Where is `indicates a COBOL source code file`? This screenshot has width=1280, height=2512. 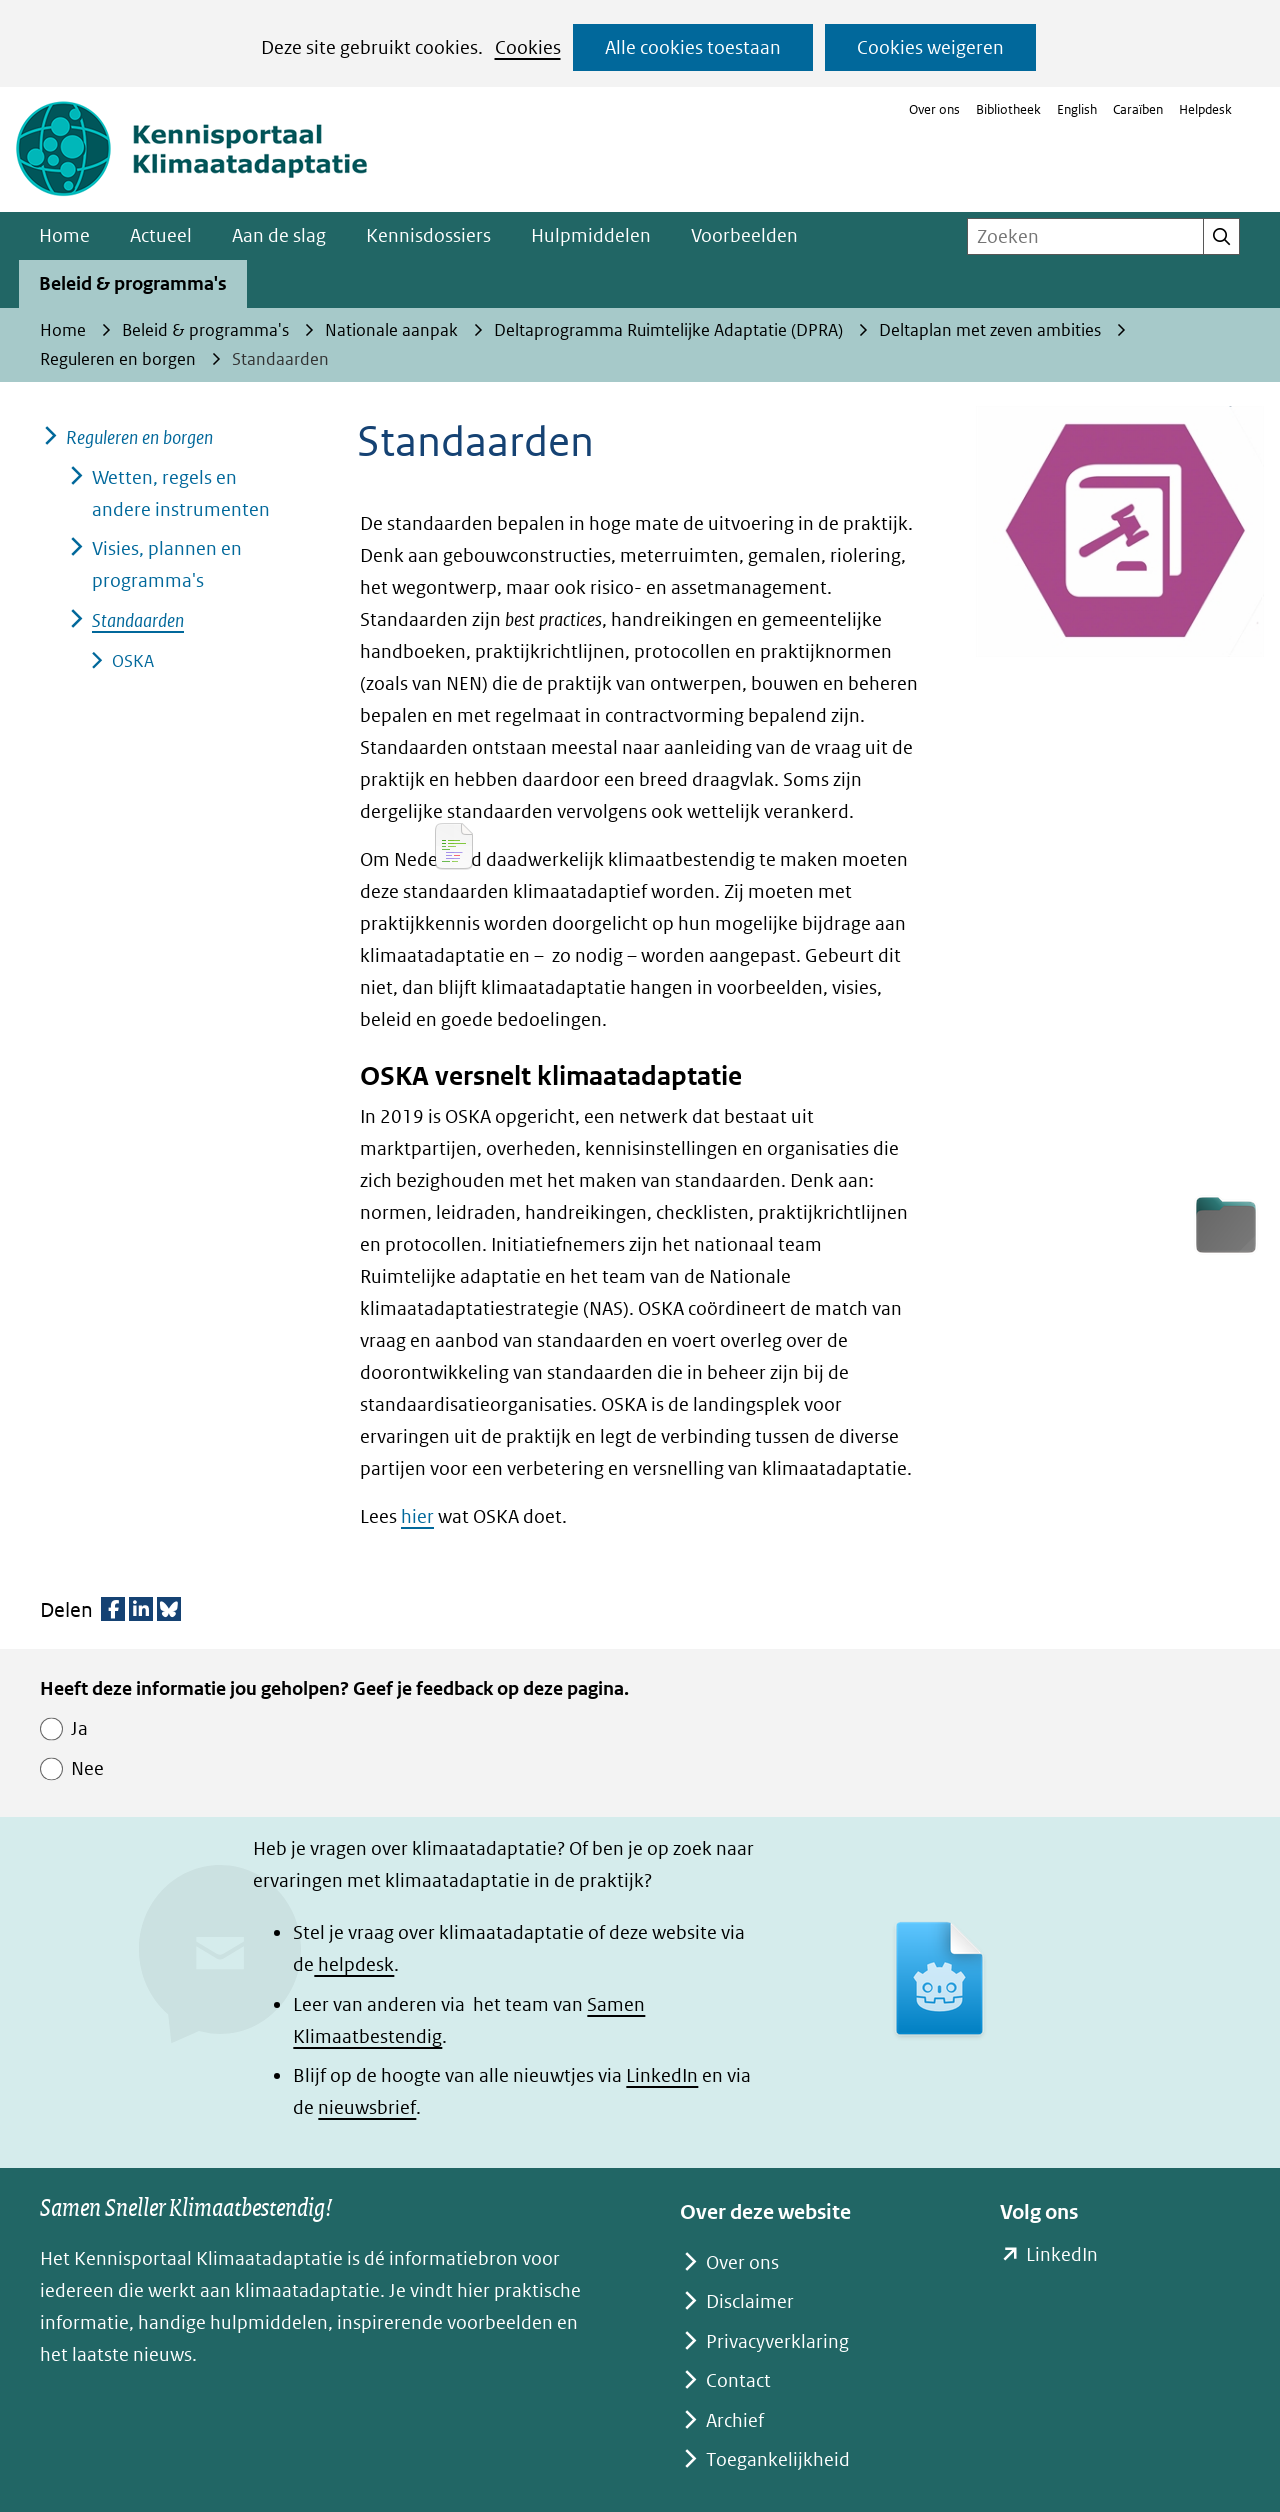
indicates a COBOL source code file is located at coordinates (454, 846).